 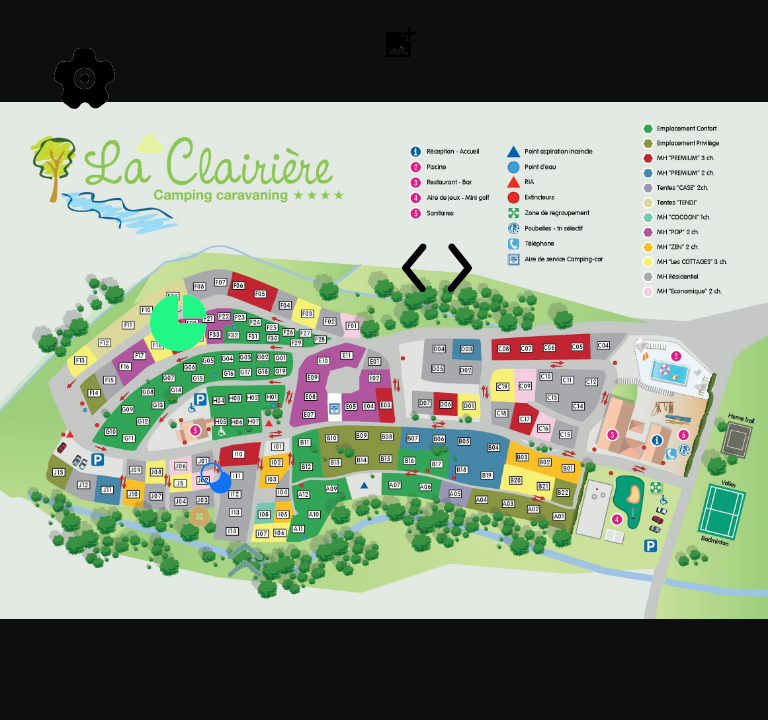 What do you see at coordinates (400, 43) in the screenshot?
I see `add a new photo to your gallery` at bounding box center [400, 43].